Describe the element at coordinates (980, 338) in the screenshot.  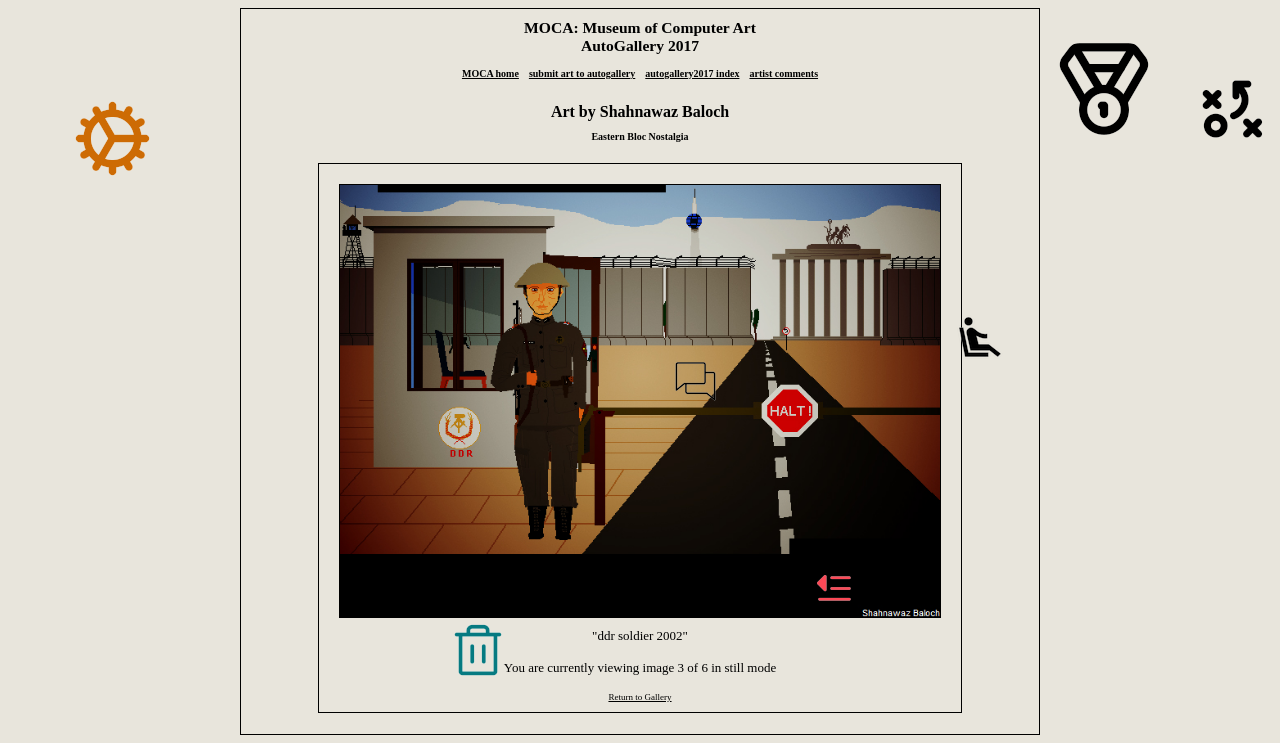
I see `select extra legroom or recline seating` at that location.